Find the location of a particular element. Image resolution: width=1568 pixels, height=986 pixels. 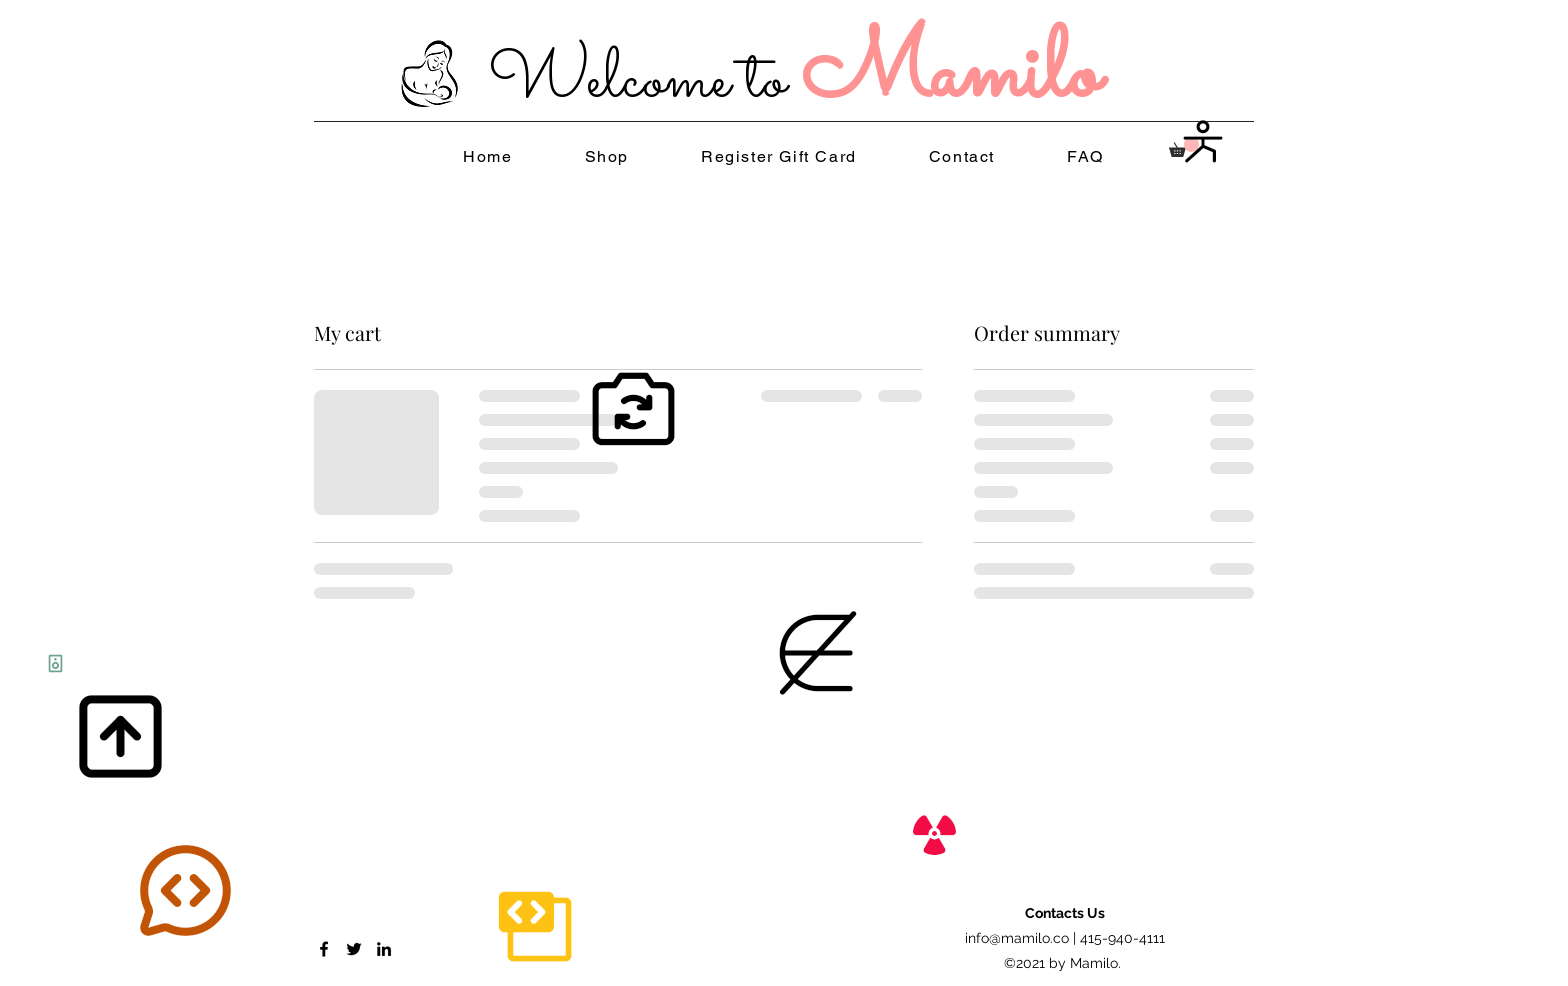

upload a file or image is located at coordinates (120, 736).